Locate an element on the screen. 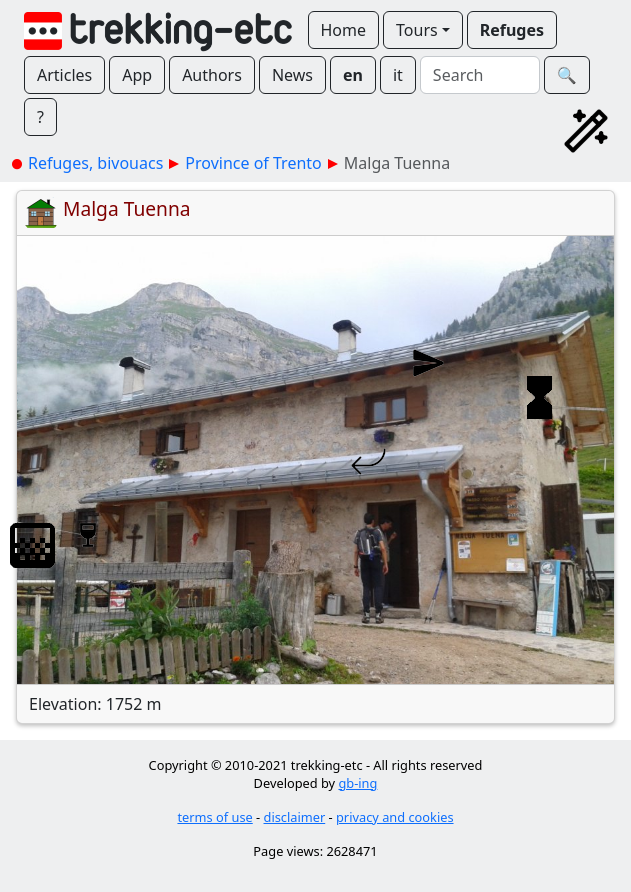 The width and height of the screenshot is (631, 892). send a message or submit content is located at coordinates (429, 363).